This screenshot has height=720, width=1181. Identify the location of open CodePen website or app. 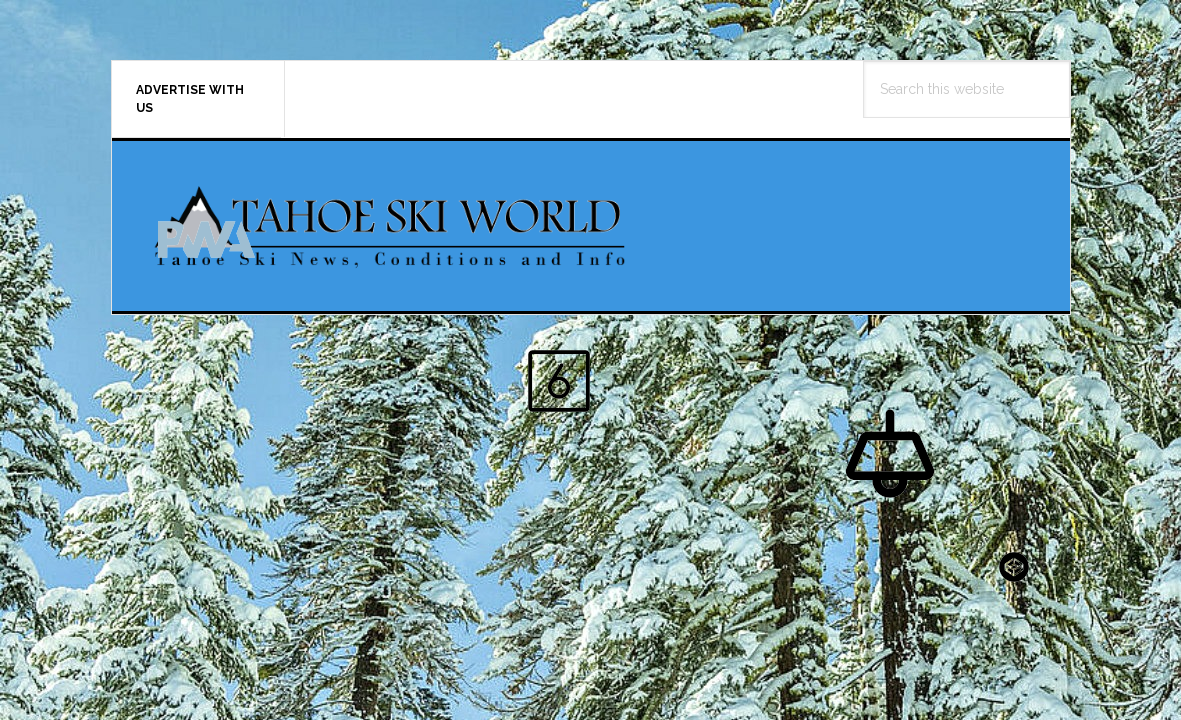
(1014, 567).